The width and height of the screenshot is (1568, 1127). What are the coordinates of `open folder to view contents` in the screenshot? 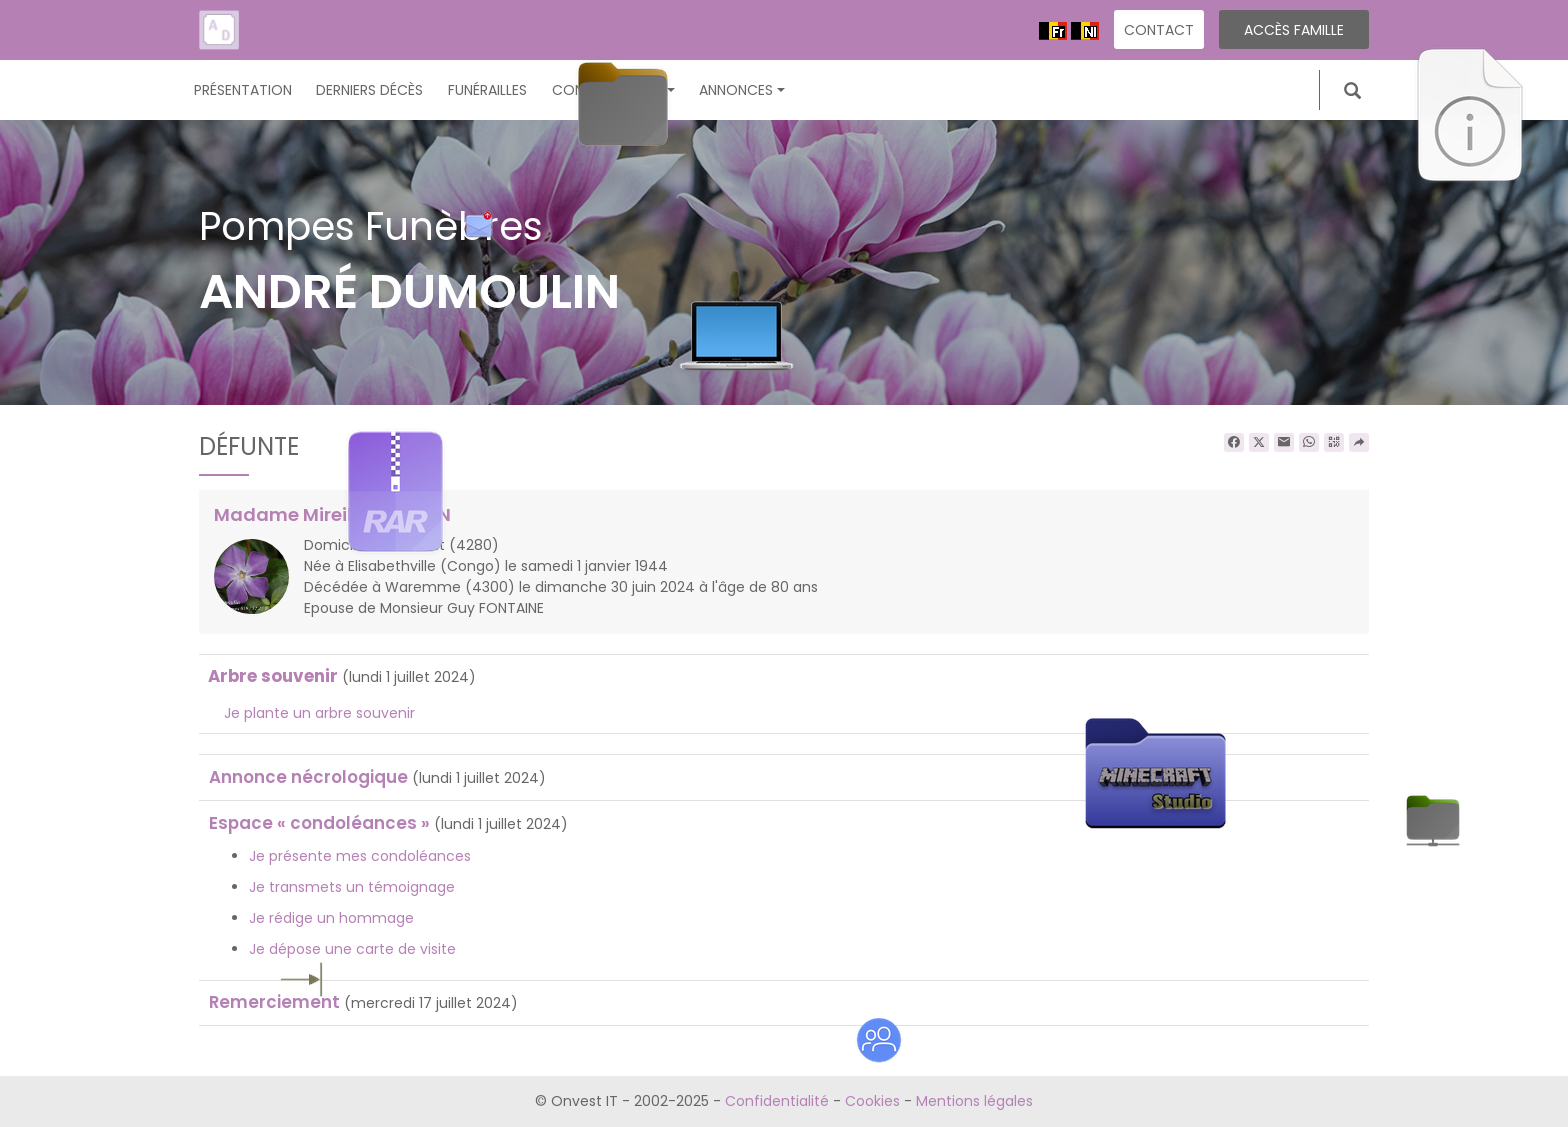 It's located at (623, 104).